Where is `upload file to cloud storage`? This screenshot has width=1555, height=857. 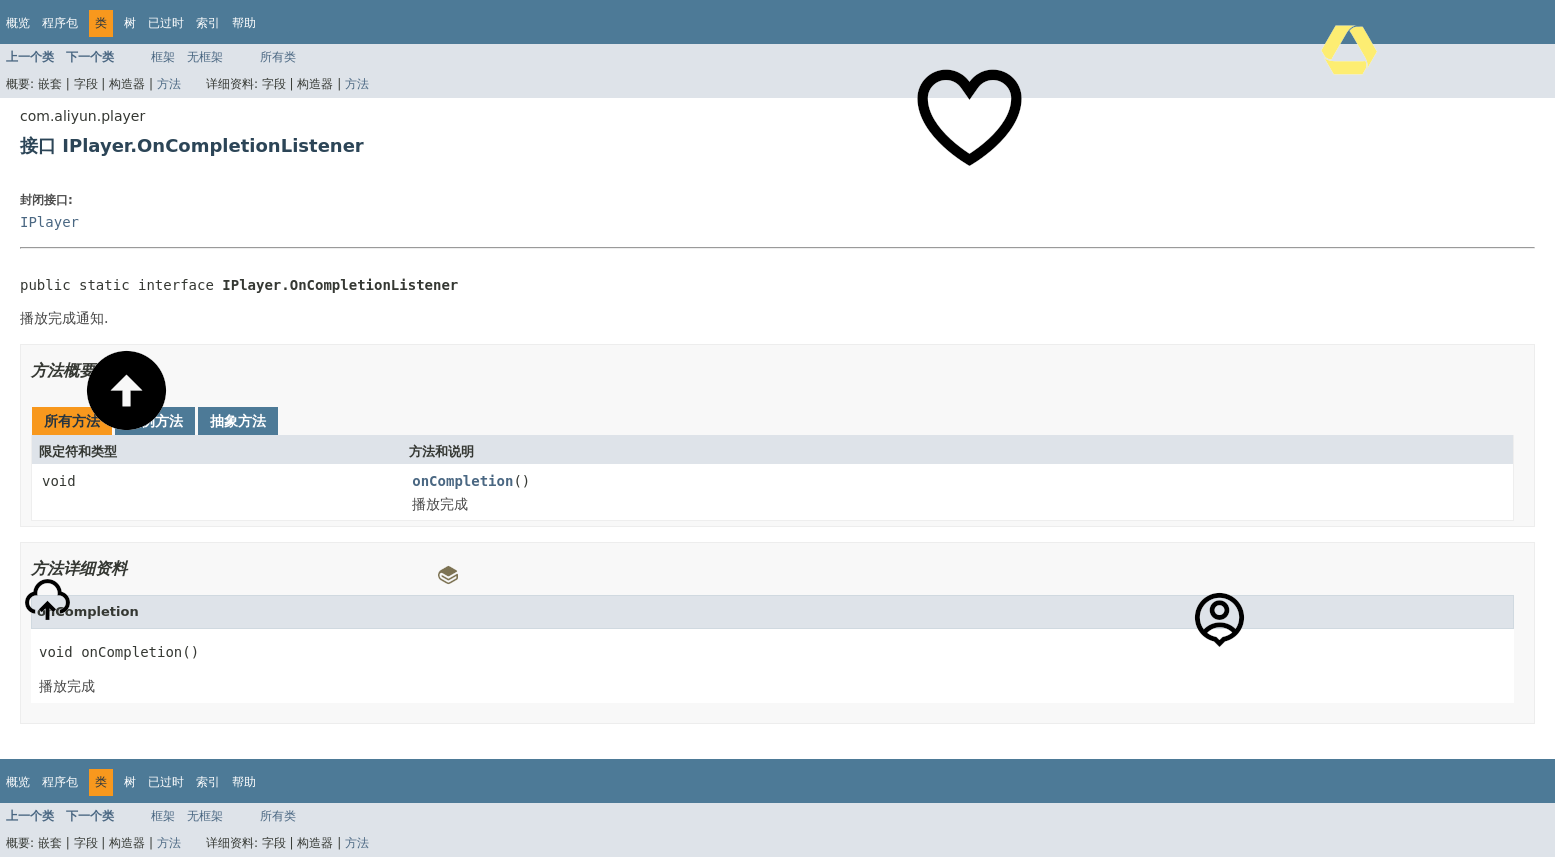
upload file to cloud storage is located at coordinates (47, 599).